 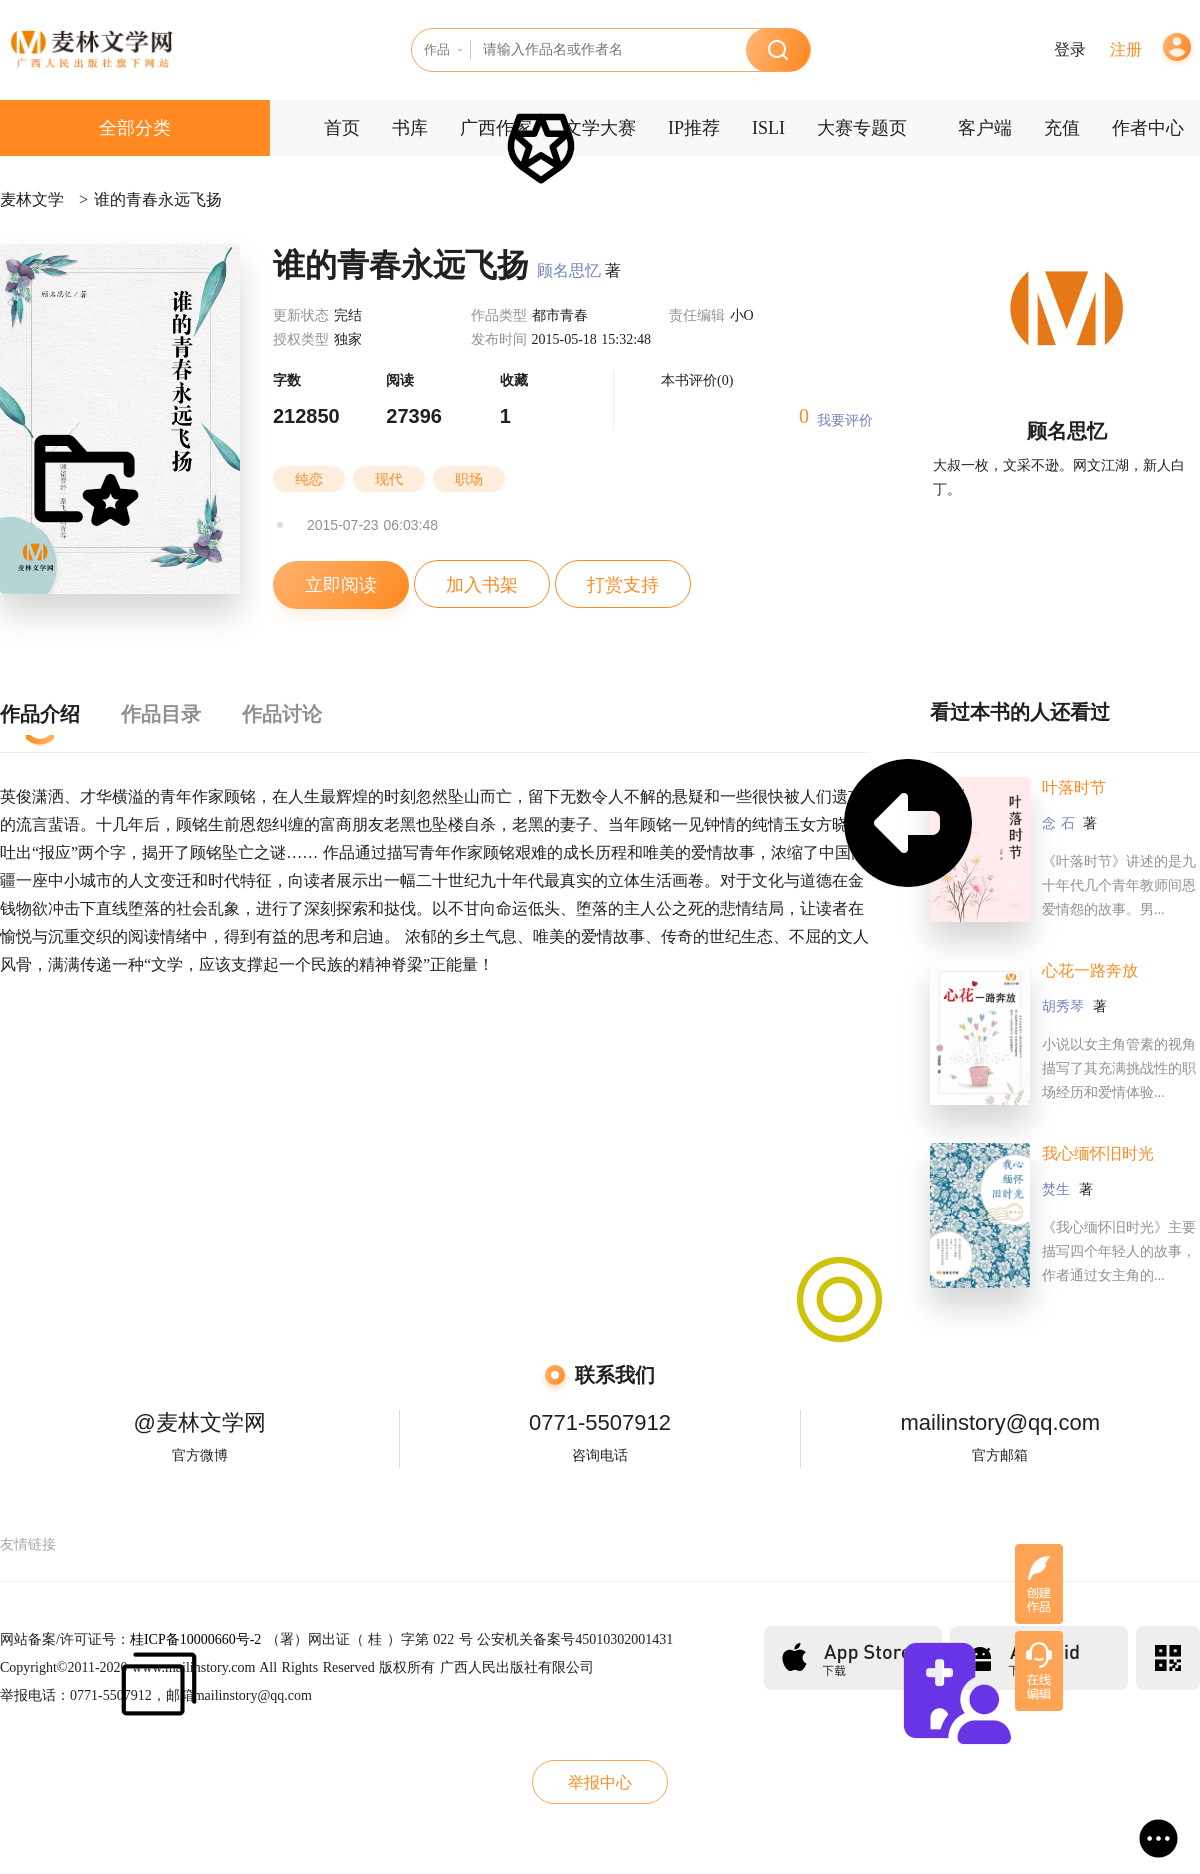 I want to click on auth0 identity platform logo, so click(x=541, y=147).